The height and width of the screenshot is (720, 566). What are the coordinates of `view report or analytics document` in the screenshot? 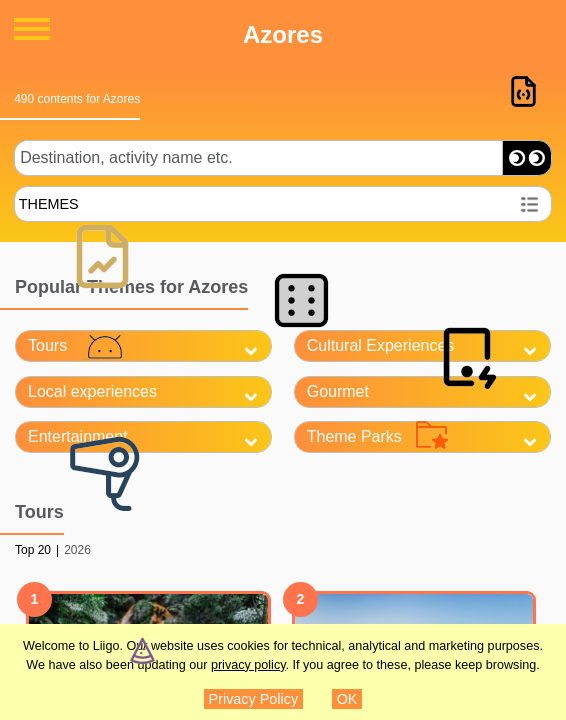 It's located at (102, 256).